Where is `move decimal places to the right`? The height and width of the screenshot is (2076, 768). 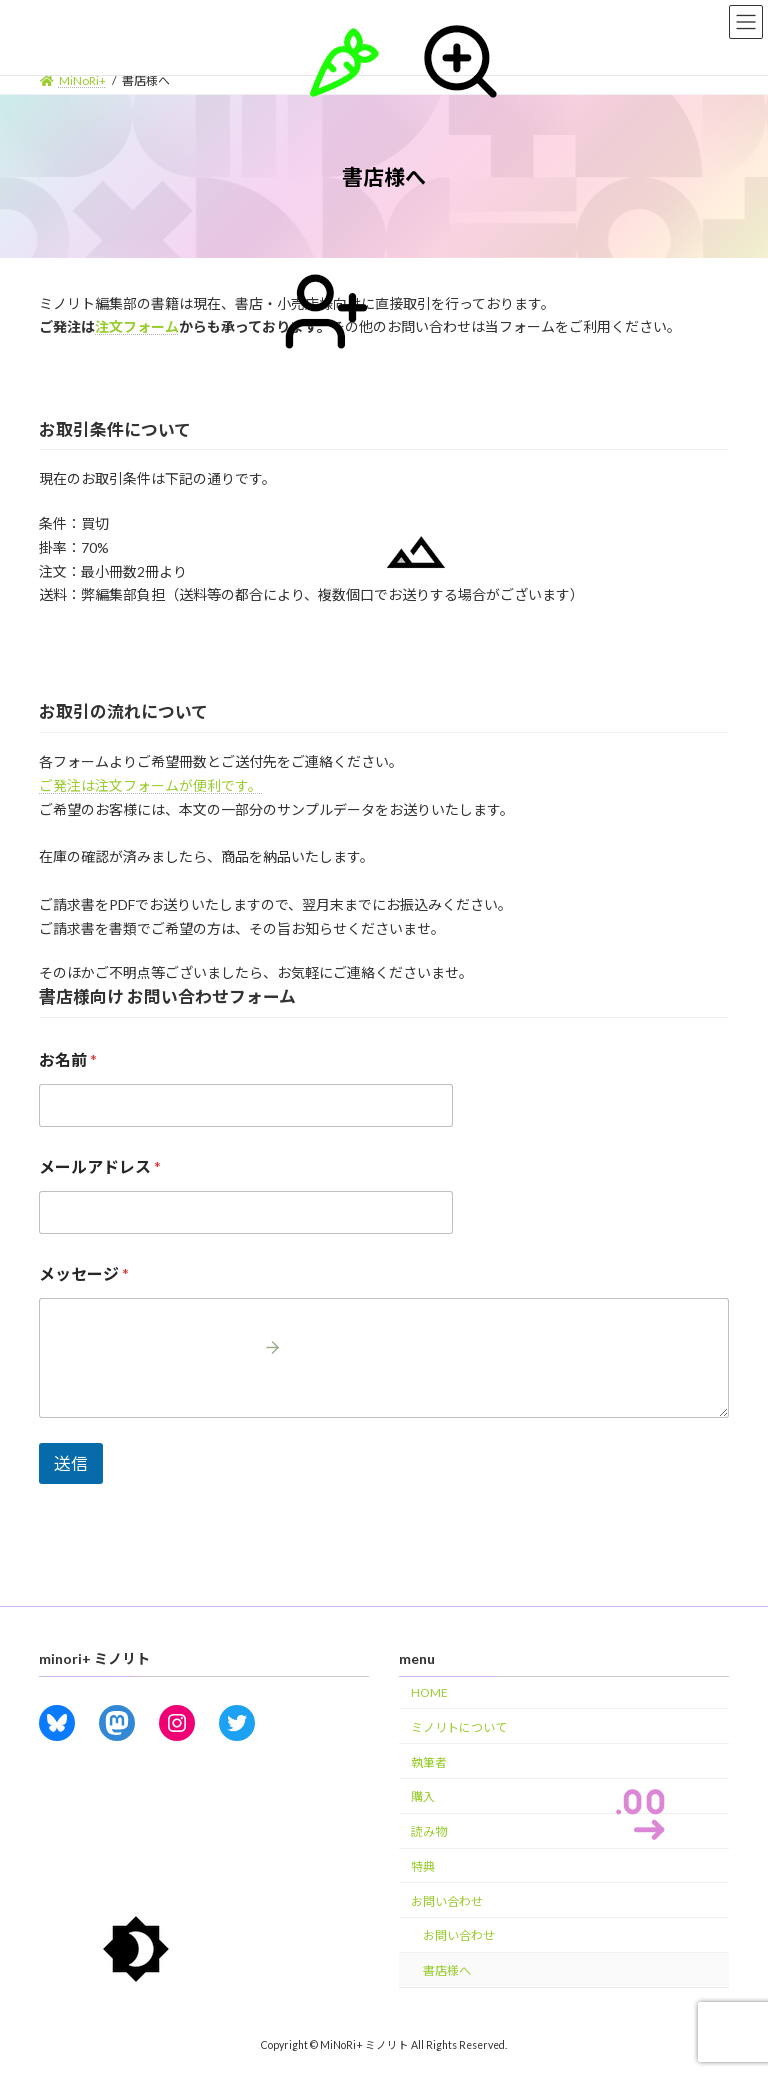 move decimal places to the right is located at coordinates (641, 1814).